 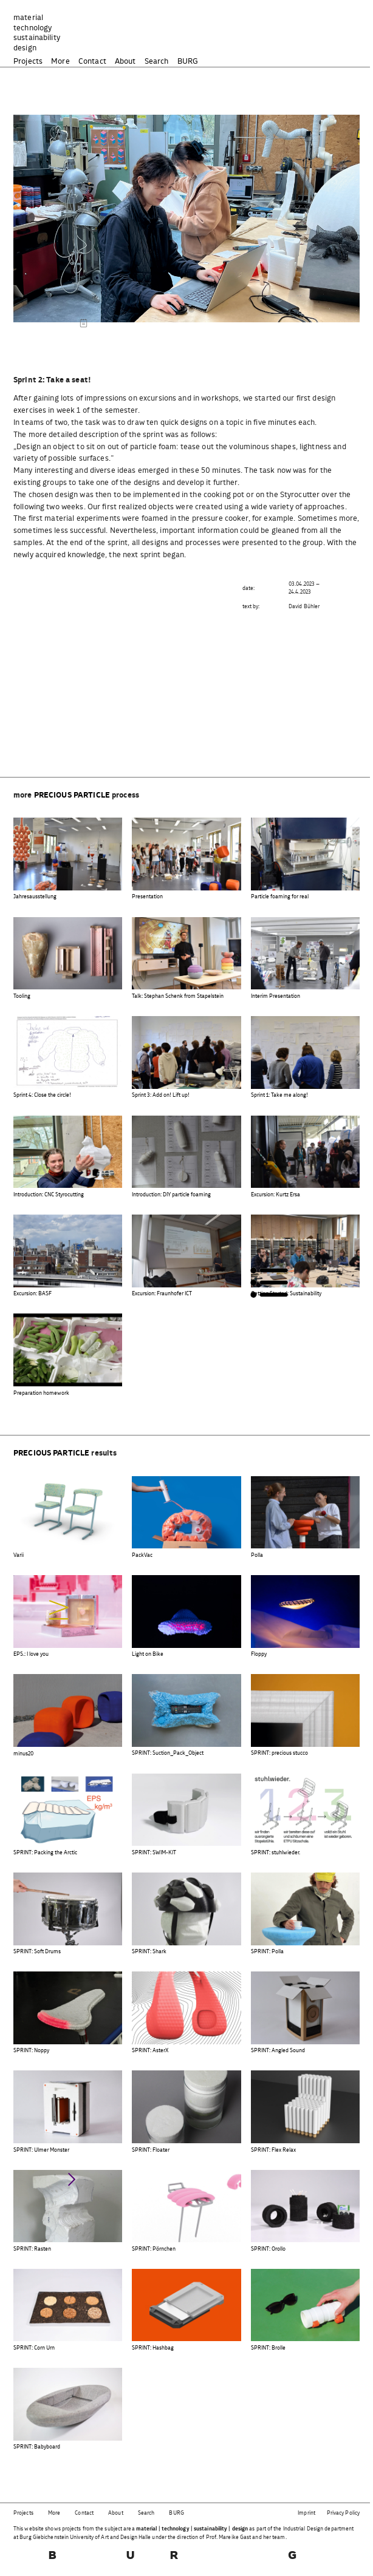 I want to click on open notepad or notes app, so click(x=83, y=323).